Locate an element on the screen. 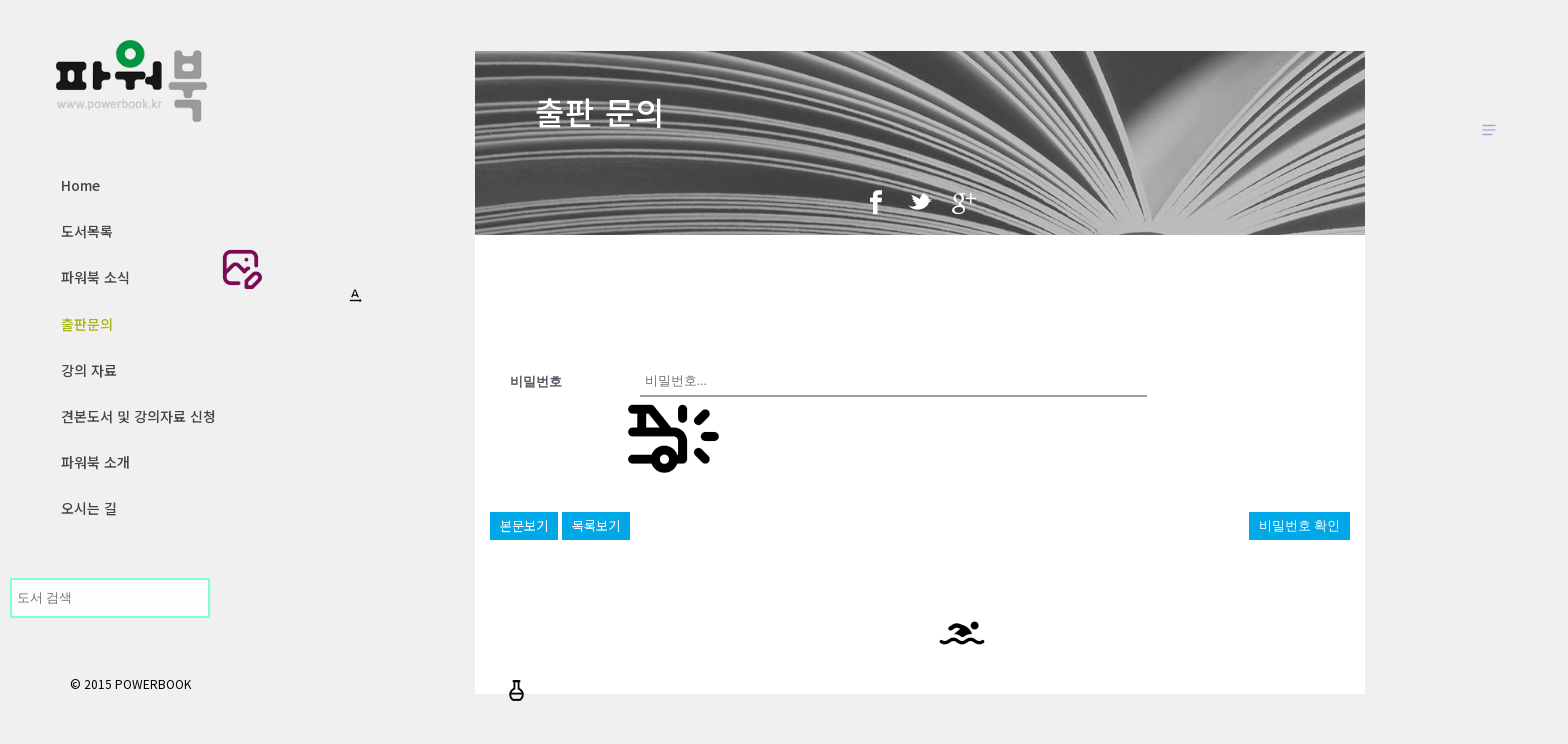 The height and width of the screenshot is (744, 1568). justify text alignment is located at coordinates (1489, 130).